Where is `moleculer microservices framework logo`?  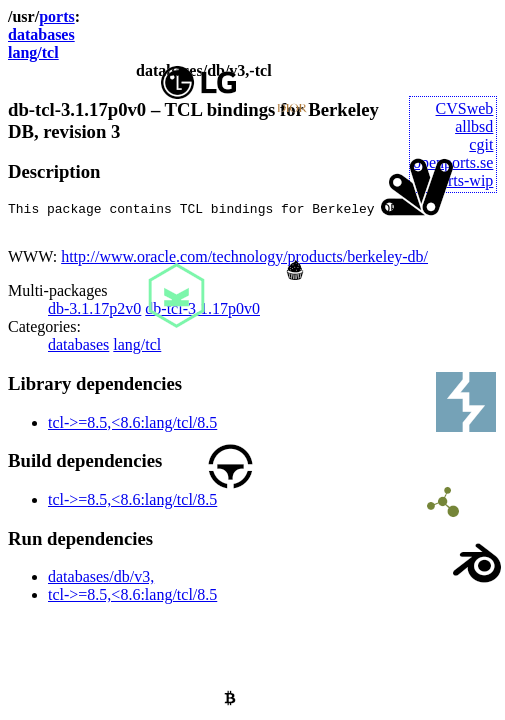 moleculer microservices framework logo is located at coordinates (443, 502).